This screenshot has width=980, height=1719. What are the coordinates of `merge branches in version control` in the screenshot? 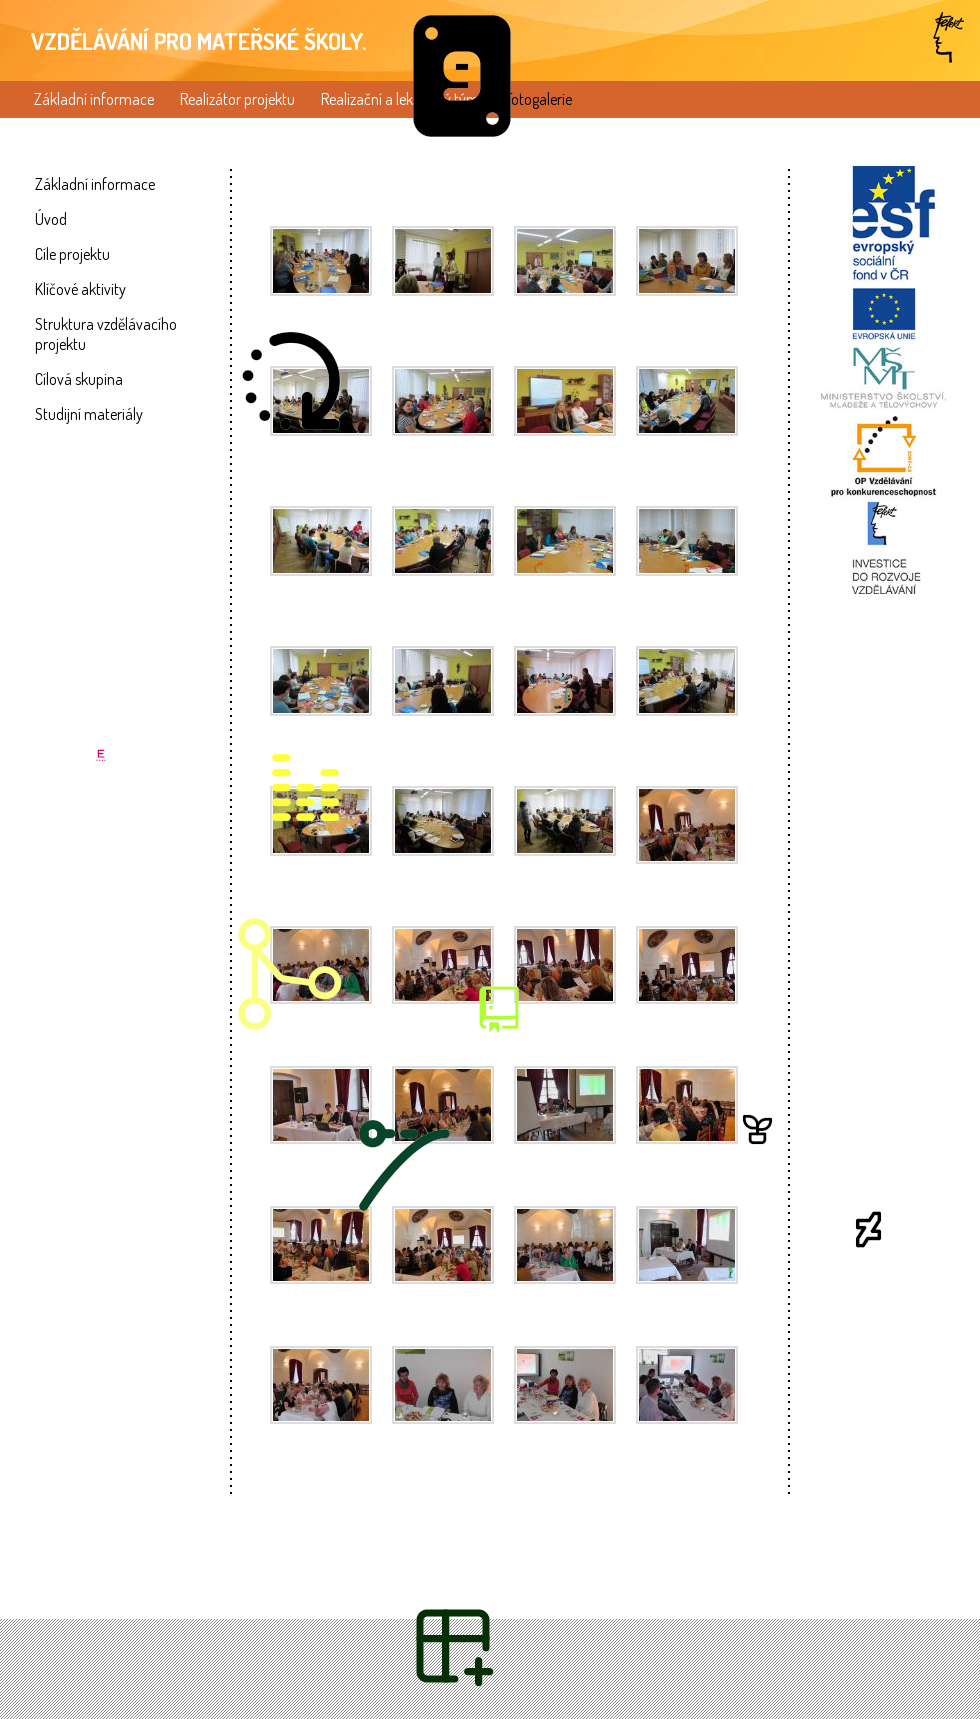 It's located at (281, 974).